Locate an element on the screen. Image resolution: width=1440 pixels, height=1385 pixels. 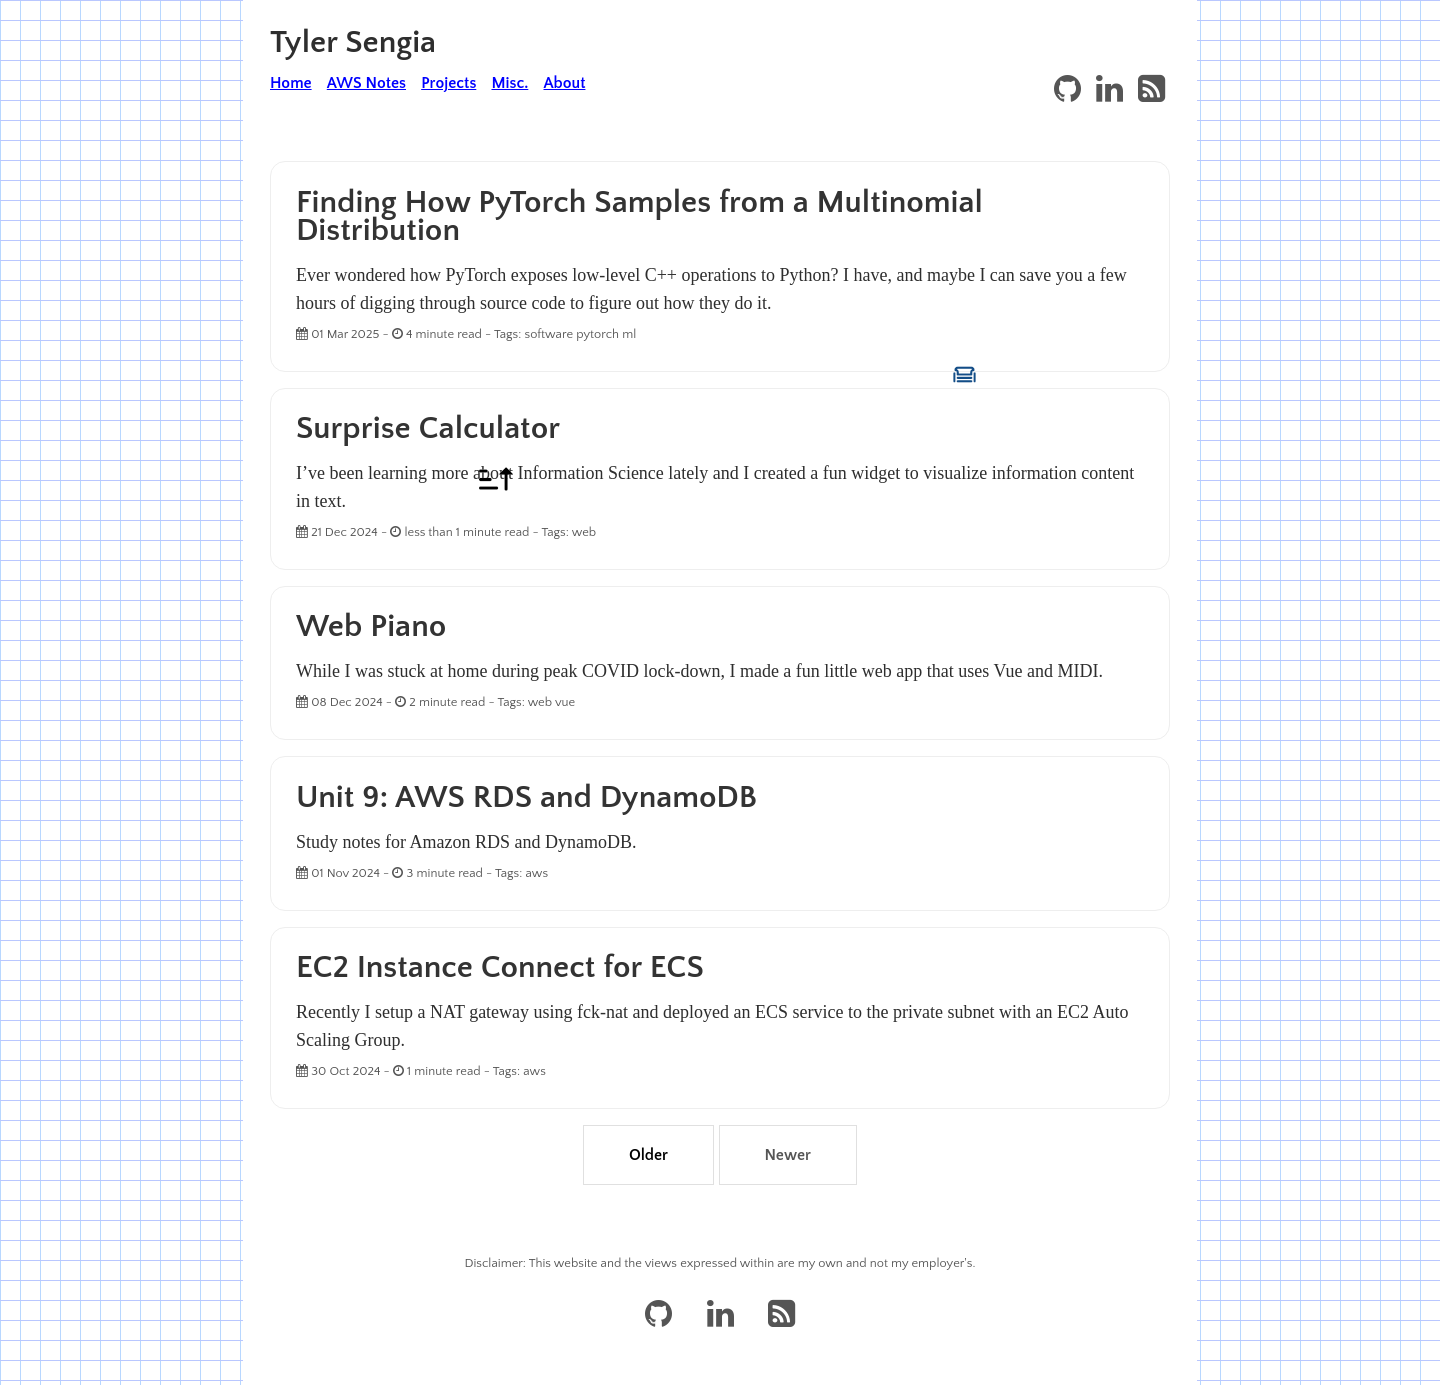
CouchDB database service logo is located at coordinates (964, 374).